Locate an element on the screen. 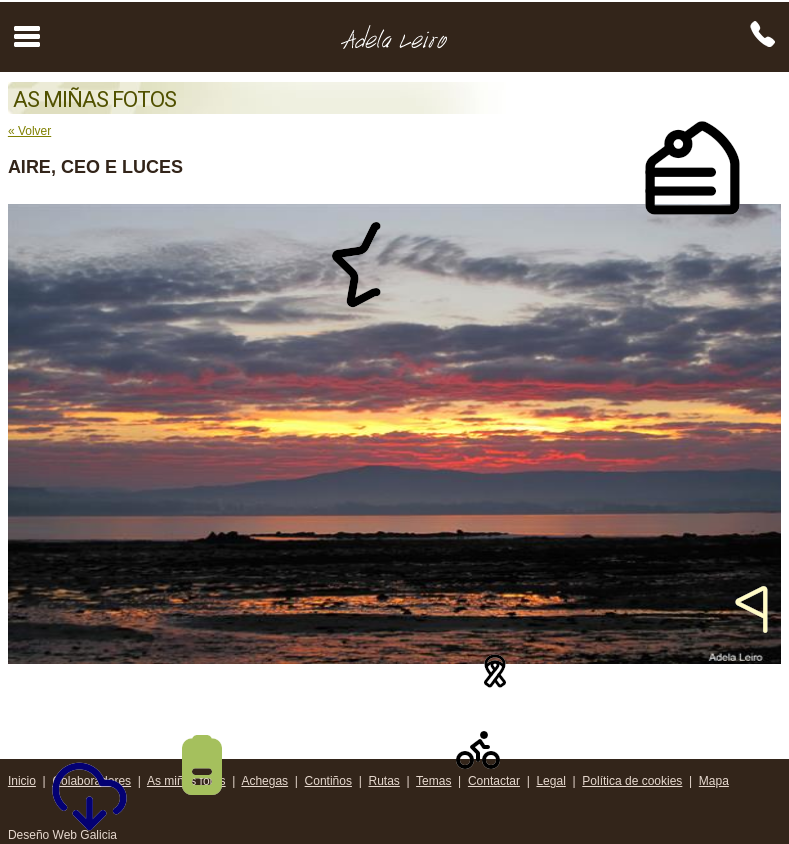 This screenshot has height=844, width=789. view birthday or celebration reminders is located at coordinates (692, 167).